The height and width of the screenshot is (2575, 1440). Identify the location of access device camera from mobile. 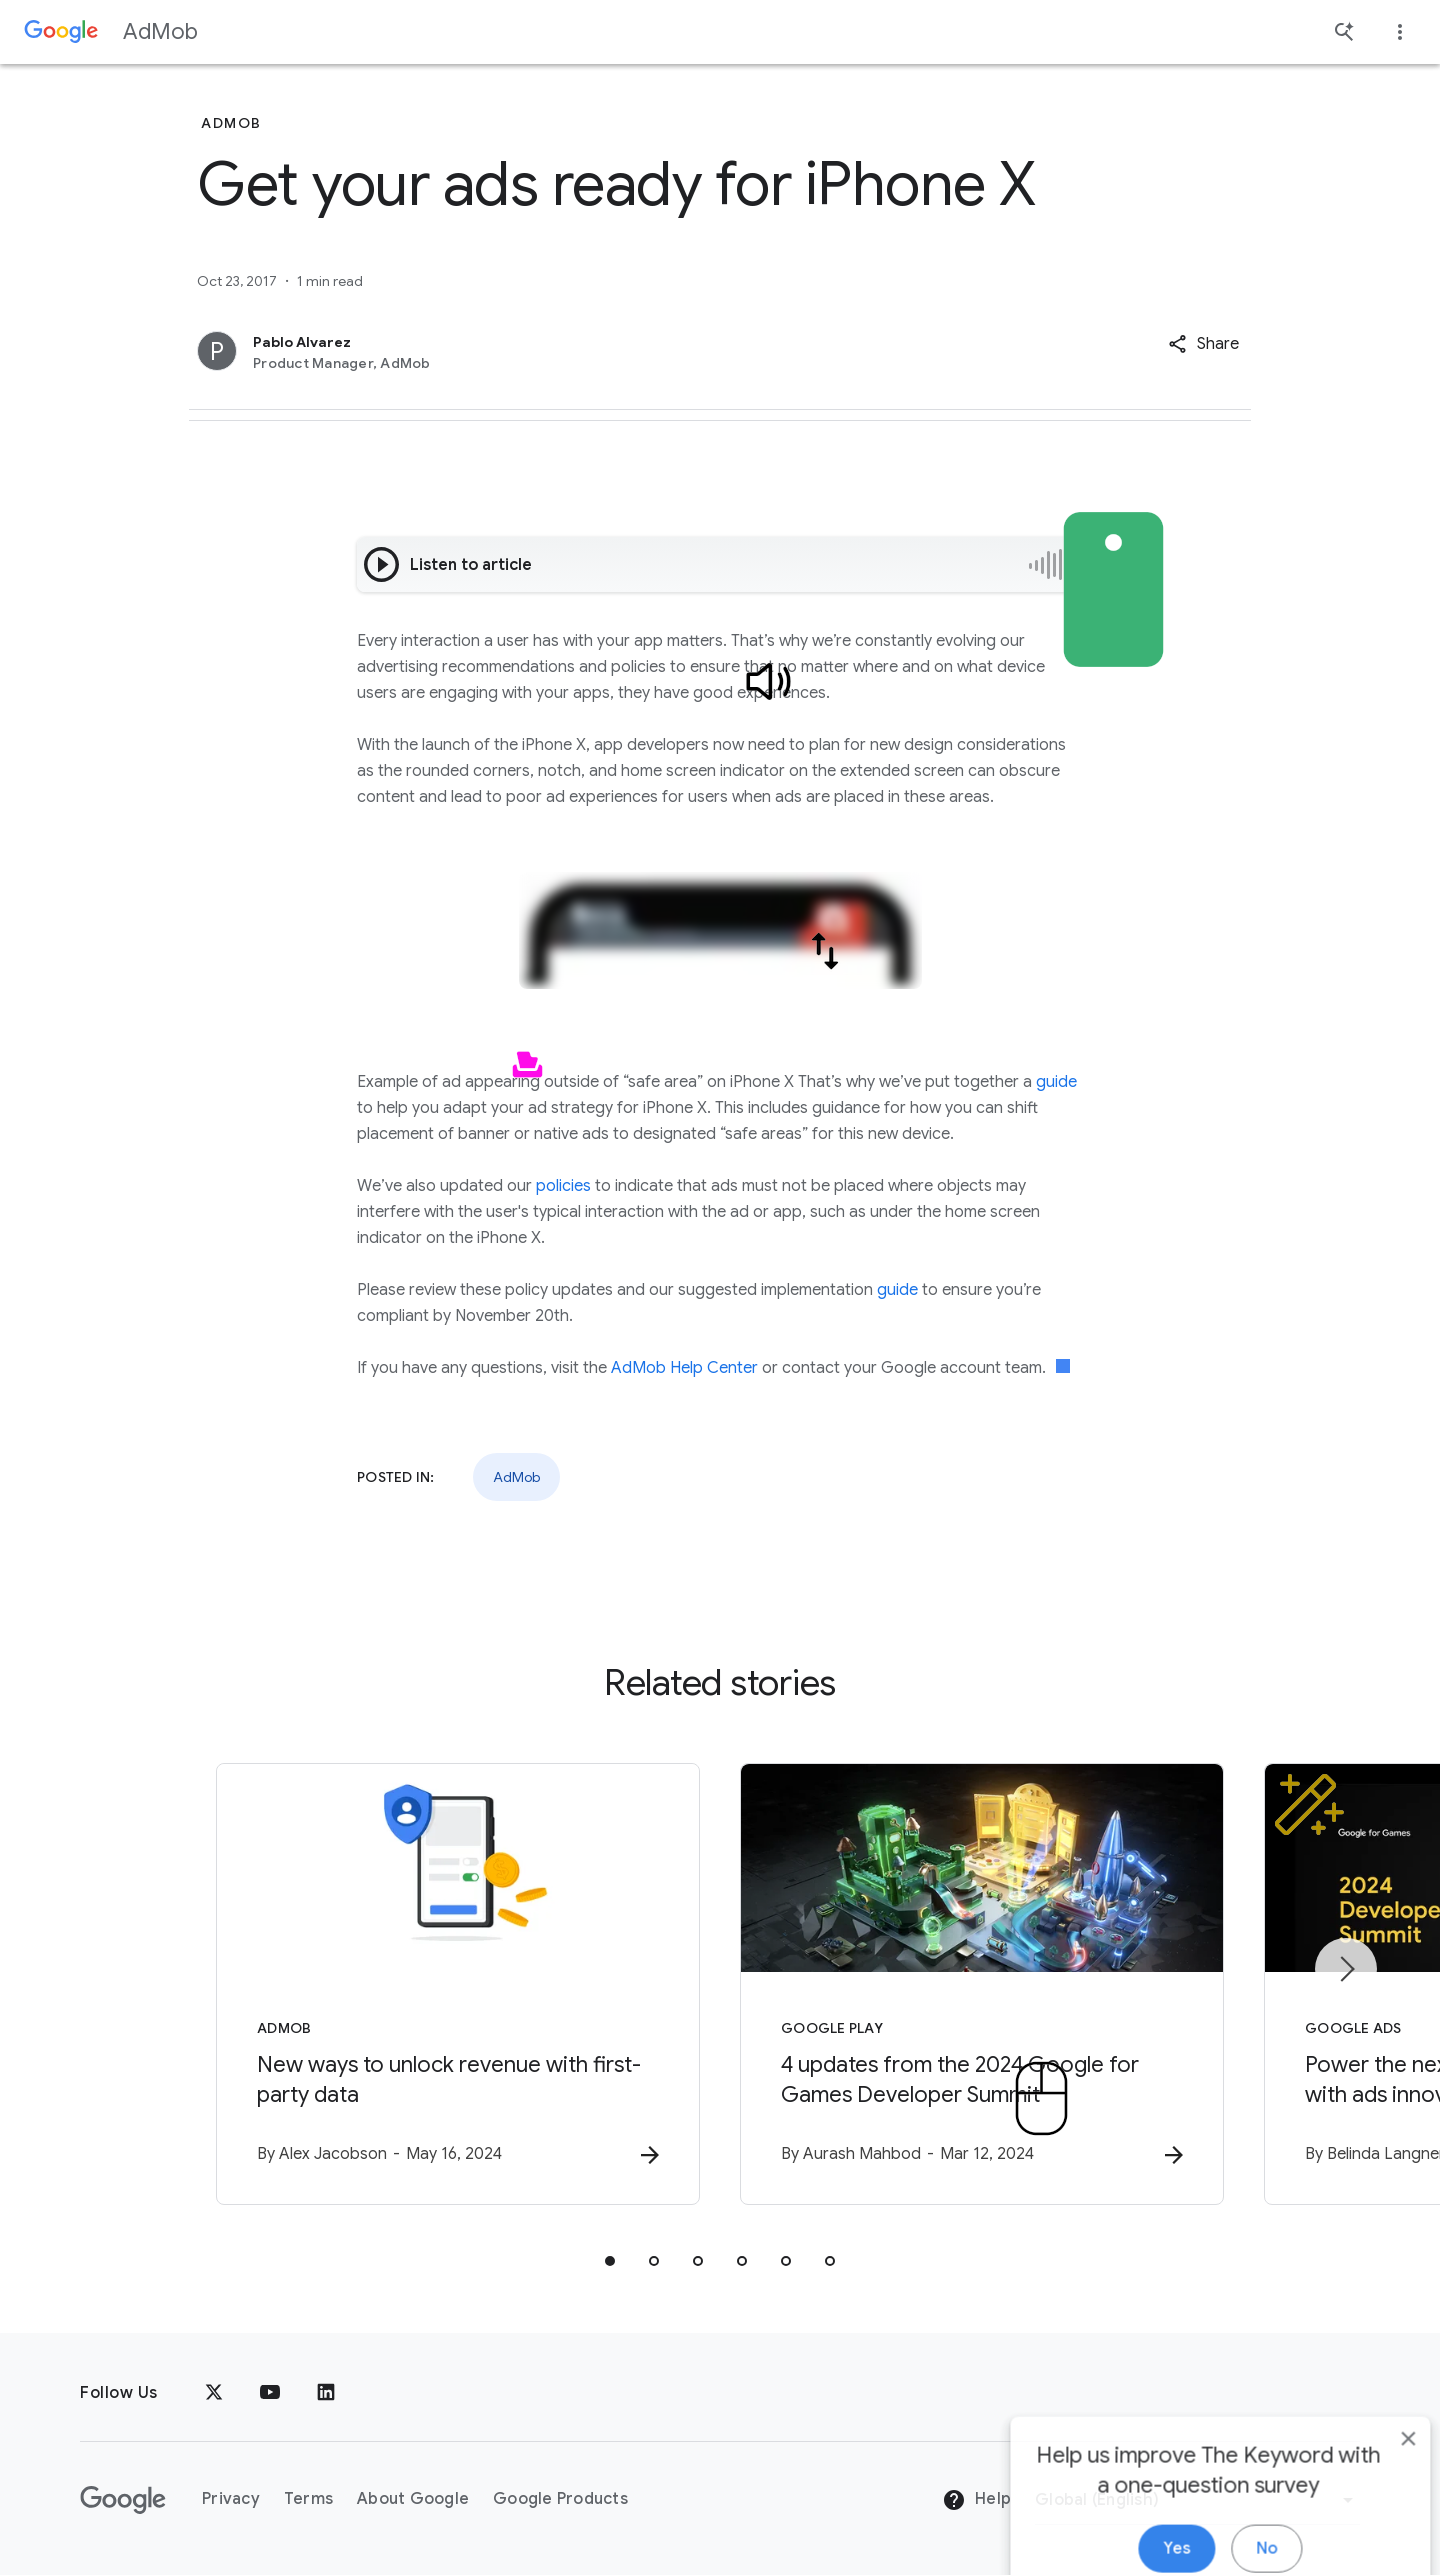
(1113, 589).